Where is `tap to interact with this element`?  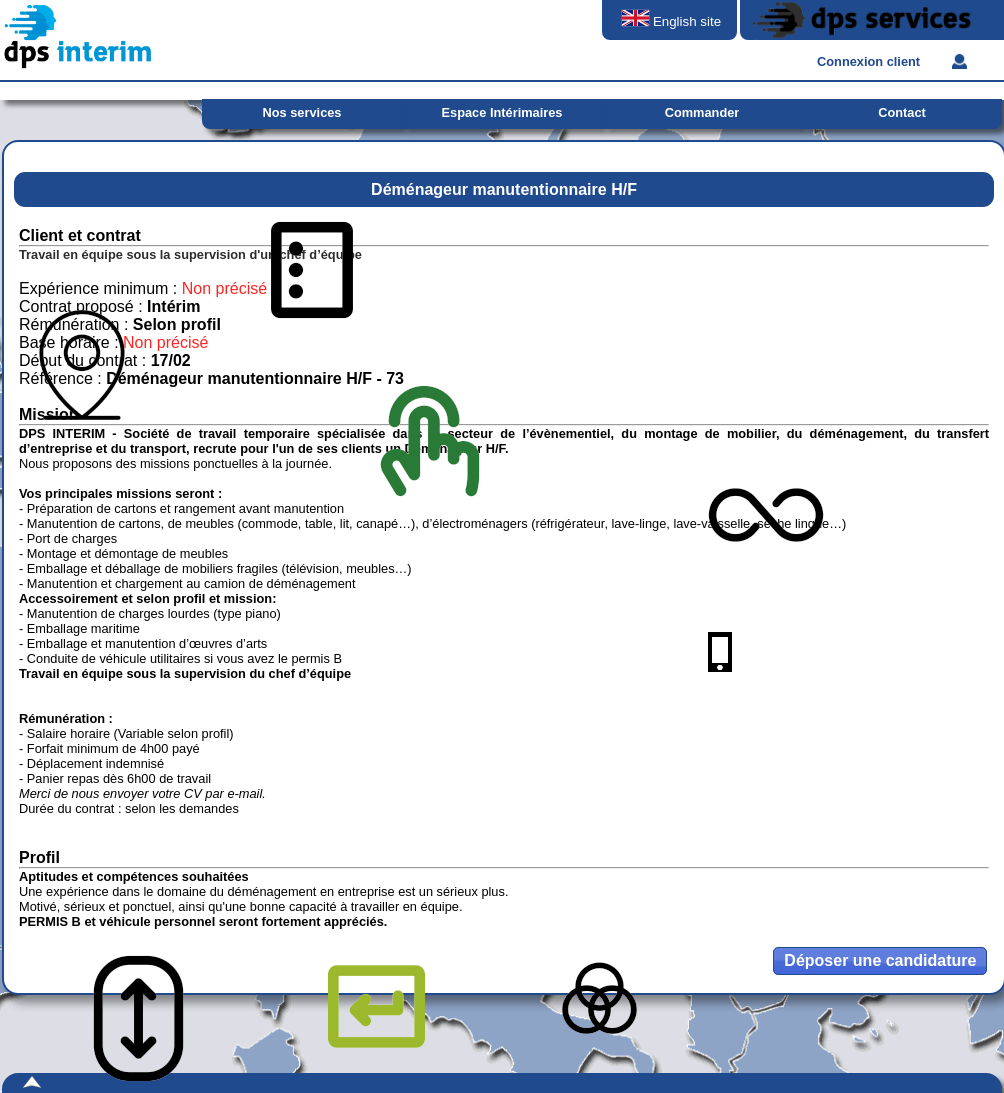 tap to interact with this element is located at coordinates (430, 443).